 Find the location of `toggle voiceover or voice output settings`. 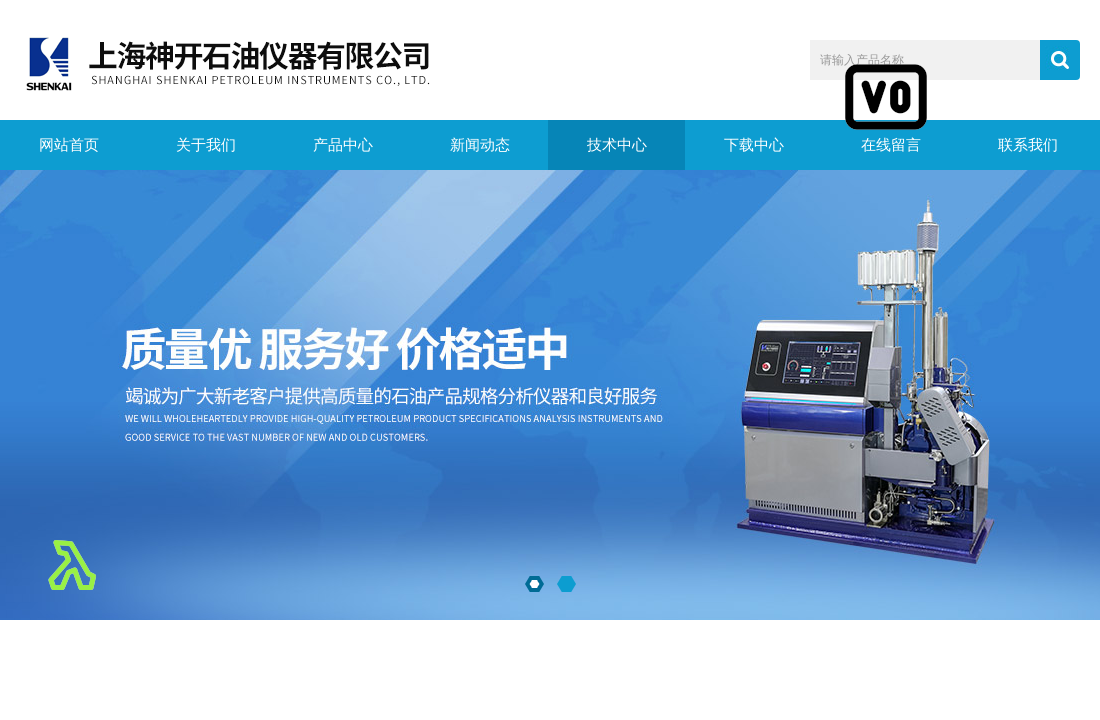

toggle voiceover or voice output settings is located at coordinates (886, 97).